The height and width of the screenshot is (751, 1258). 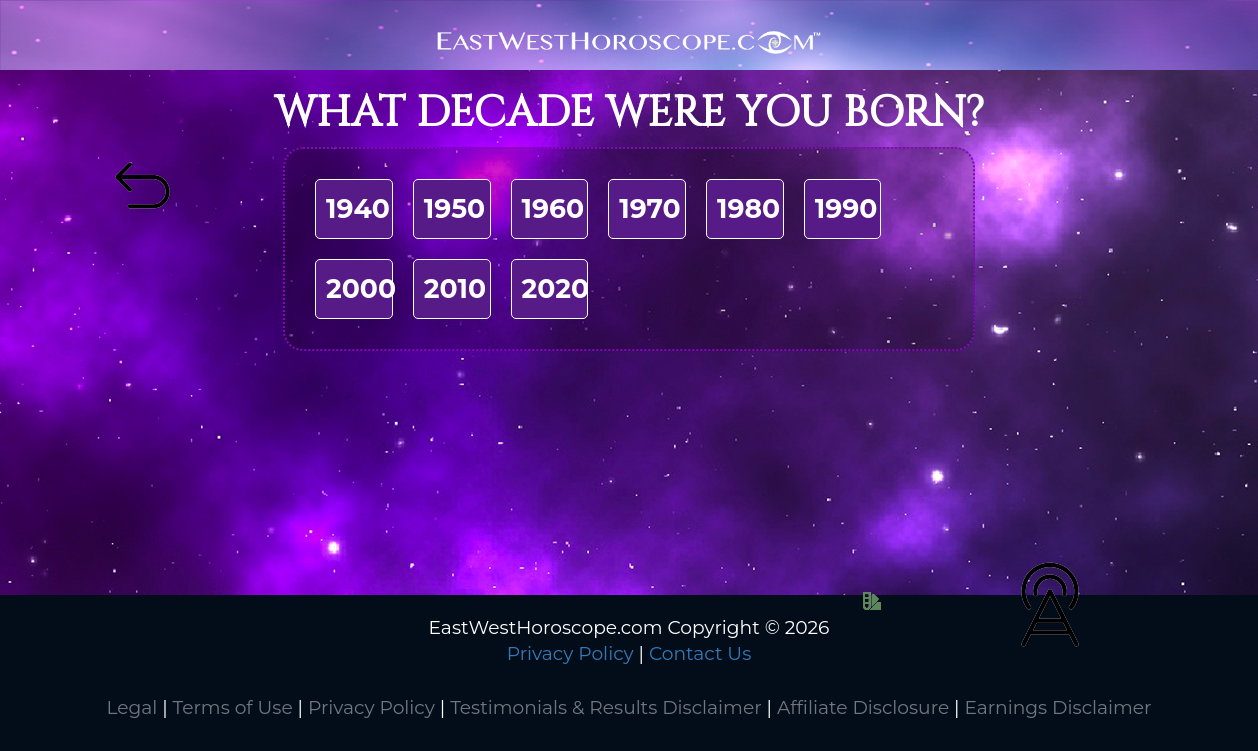 What do you see at coordinates (872, 601) in the screenshot?
I see `access color palette or theme settings` at bounding box center [872, 601].